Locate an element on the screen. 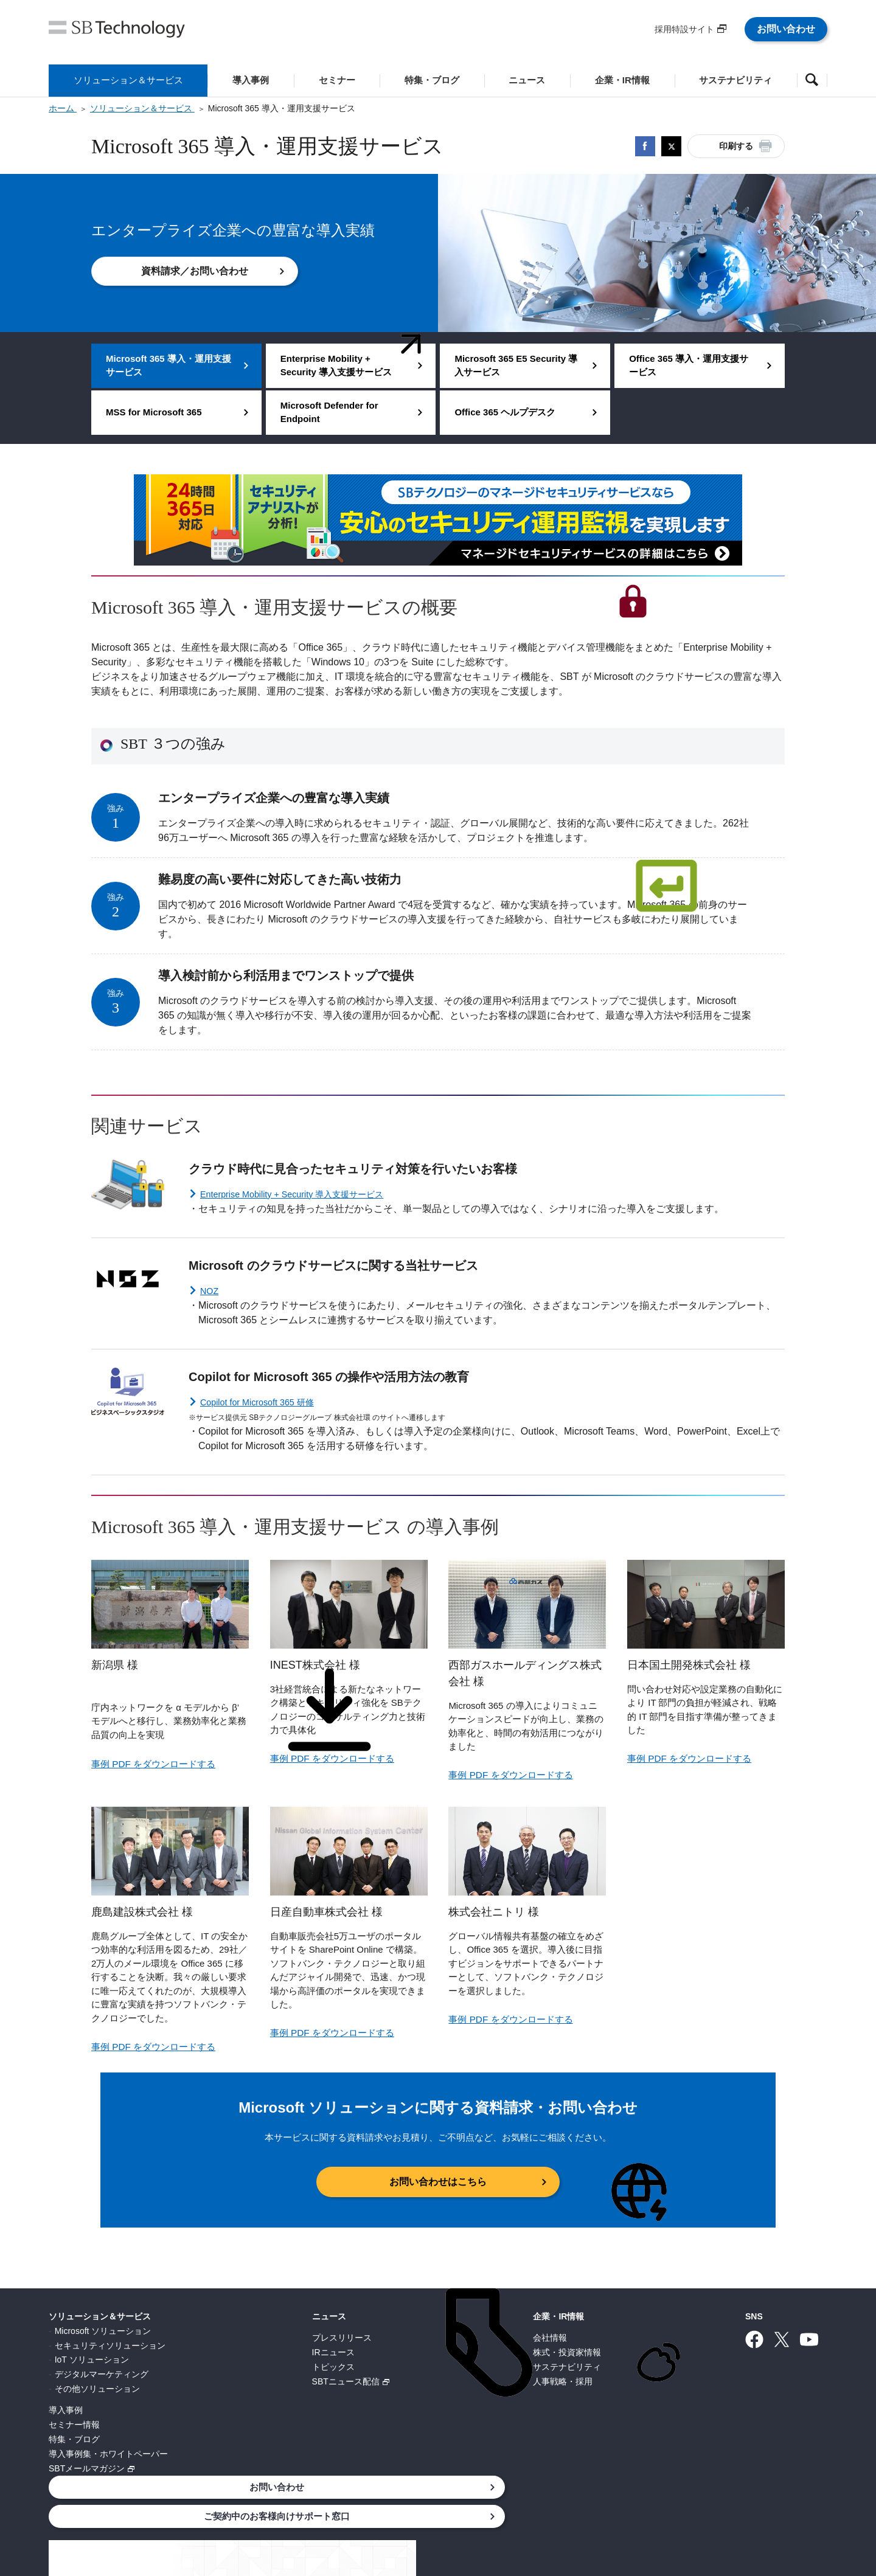 The image size is (876, 2576). press enter or return to submit is located at coordinates (666, 885).